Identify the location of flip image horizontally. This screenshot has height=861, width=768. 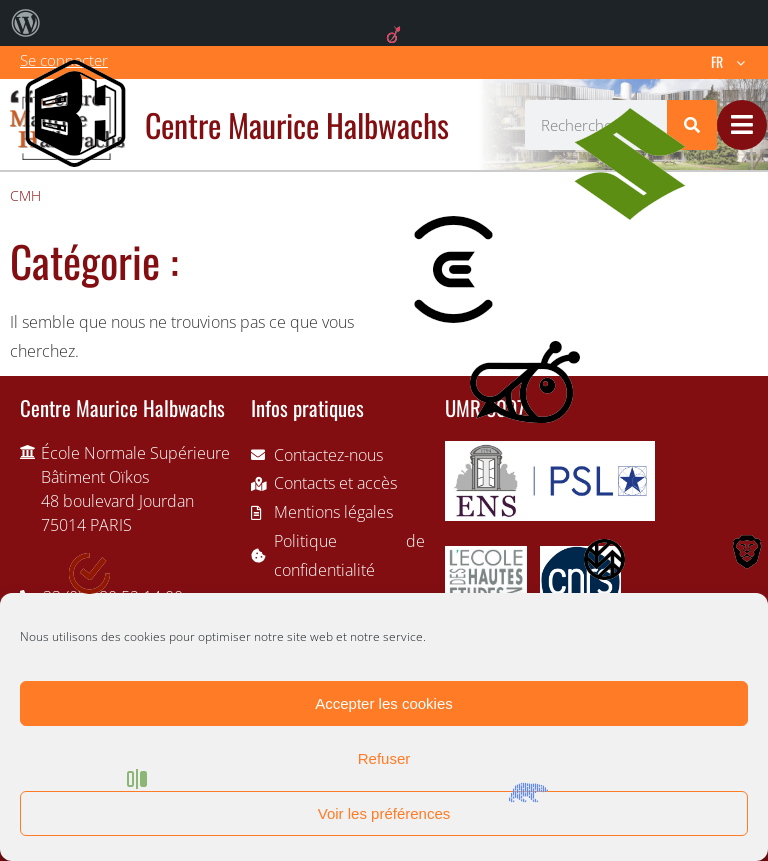
(137, 779).